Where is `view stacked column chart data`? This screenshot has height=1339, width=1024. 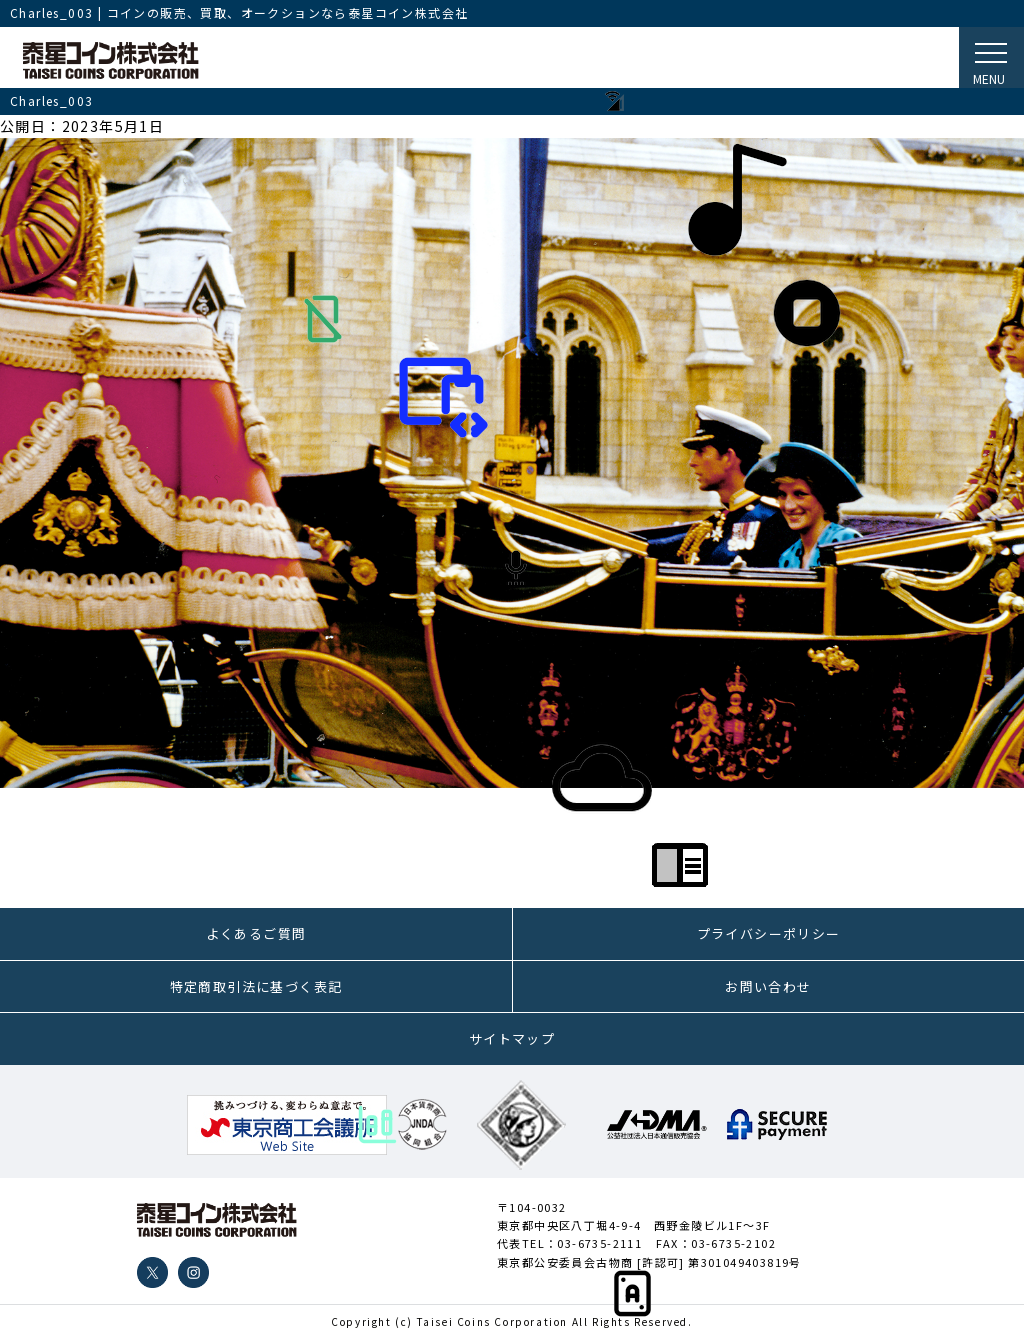 view stacked column chart data is located at coordinates (377, 1124).